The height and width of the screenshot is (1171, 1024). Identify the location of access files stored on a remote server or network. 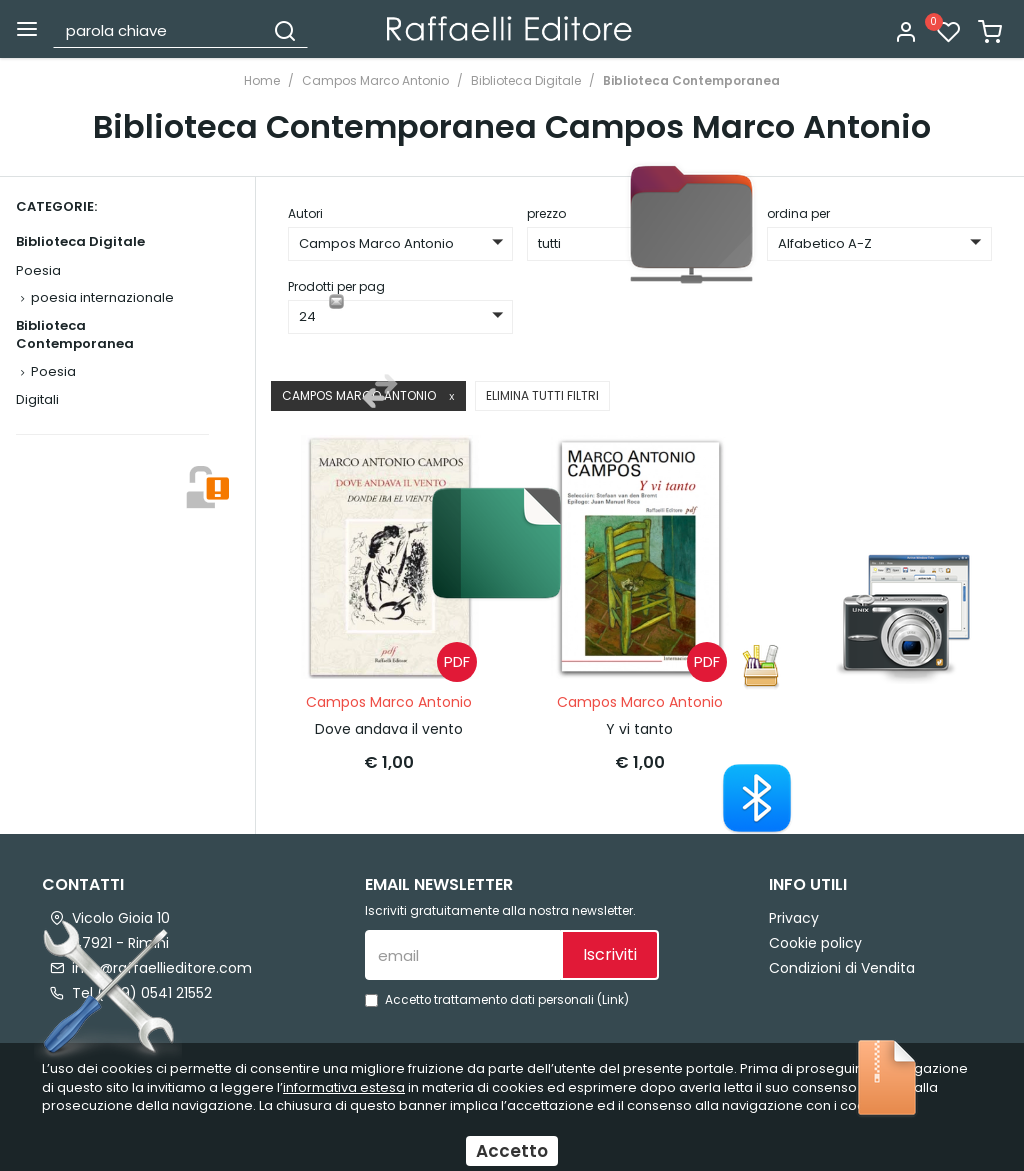
(691, 222).